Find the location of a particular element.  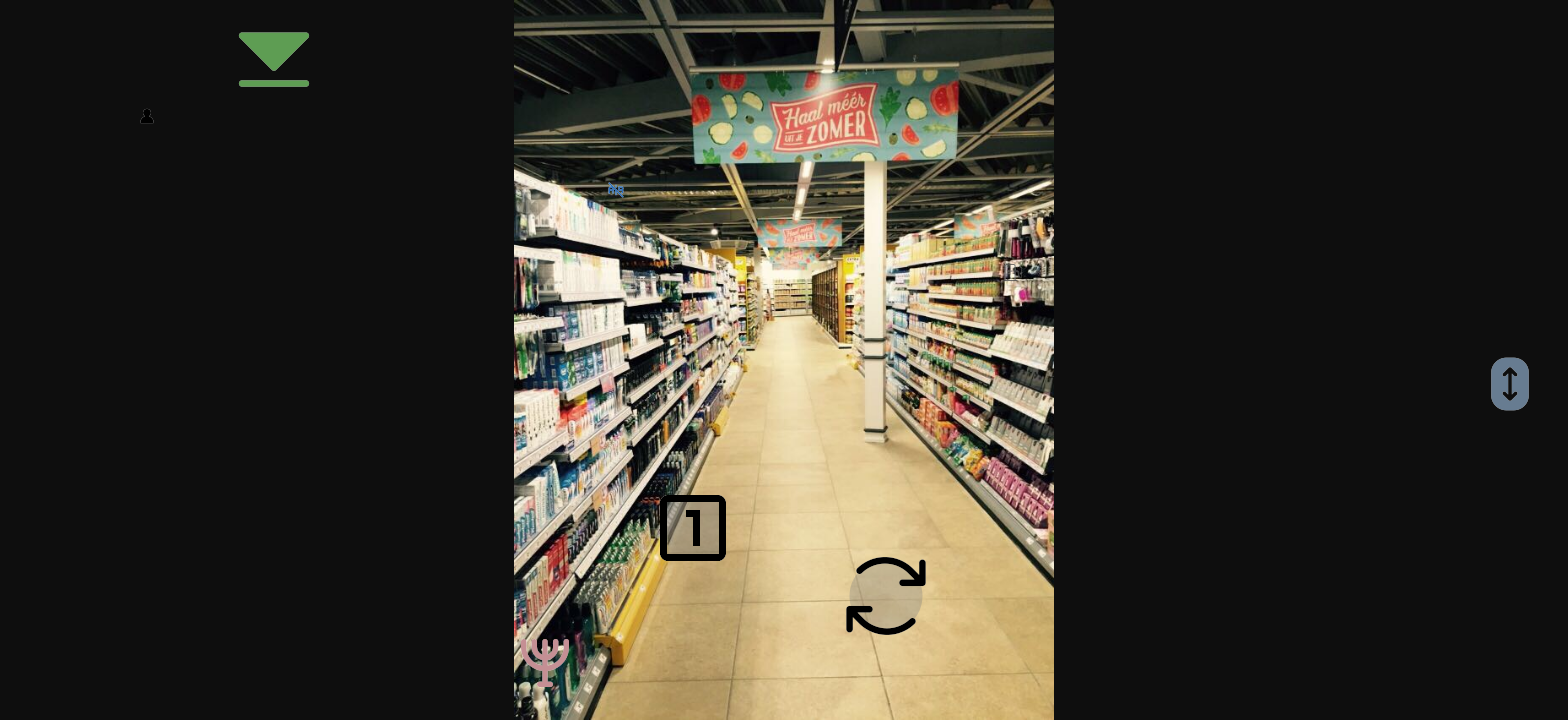

scroll up or down on the page is located at coordinates (1510, 384).